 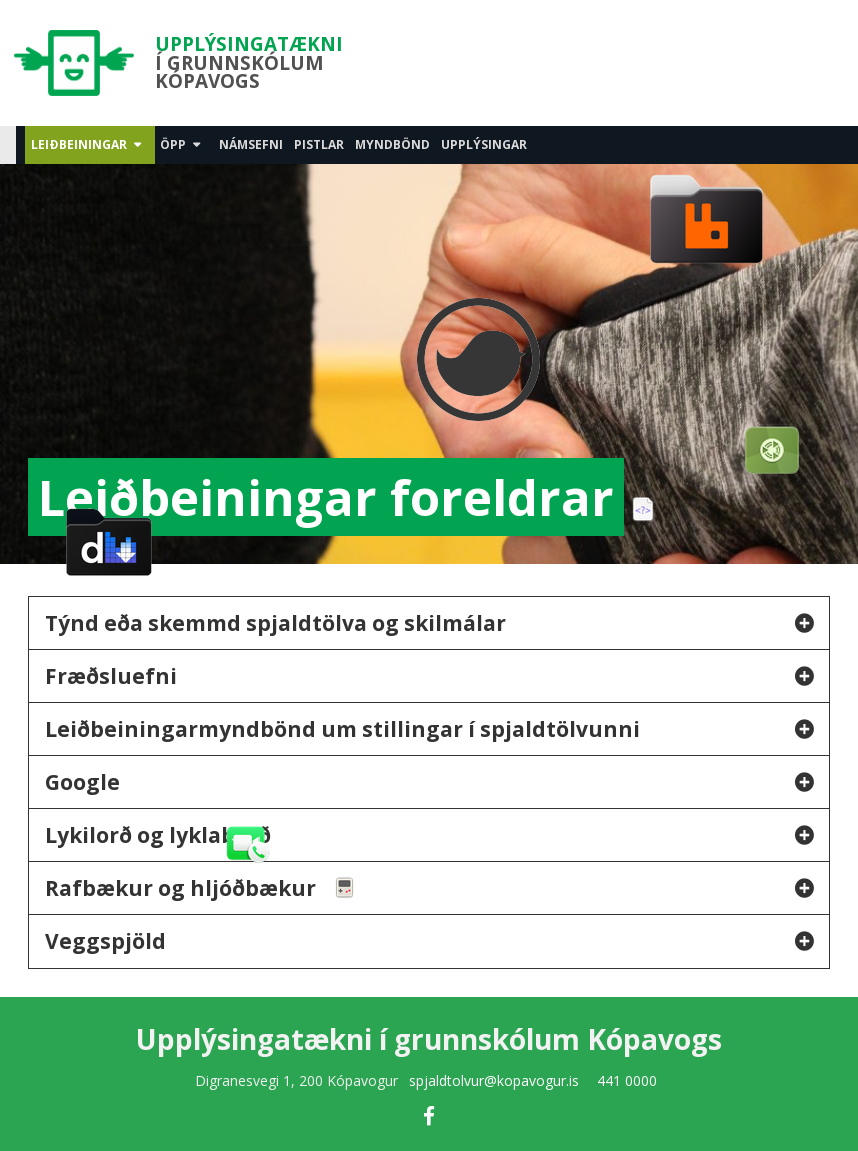 I want to click on launch budgie desktop environment, so click(x=478, y=359).